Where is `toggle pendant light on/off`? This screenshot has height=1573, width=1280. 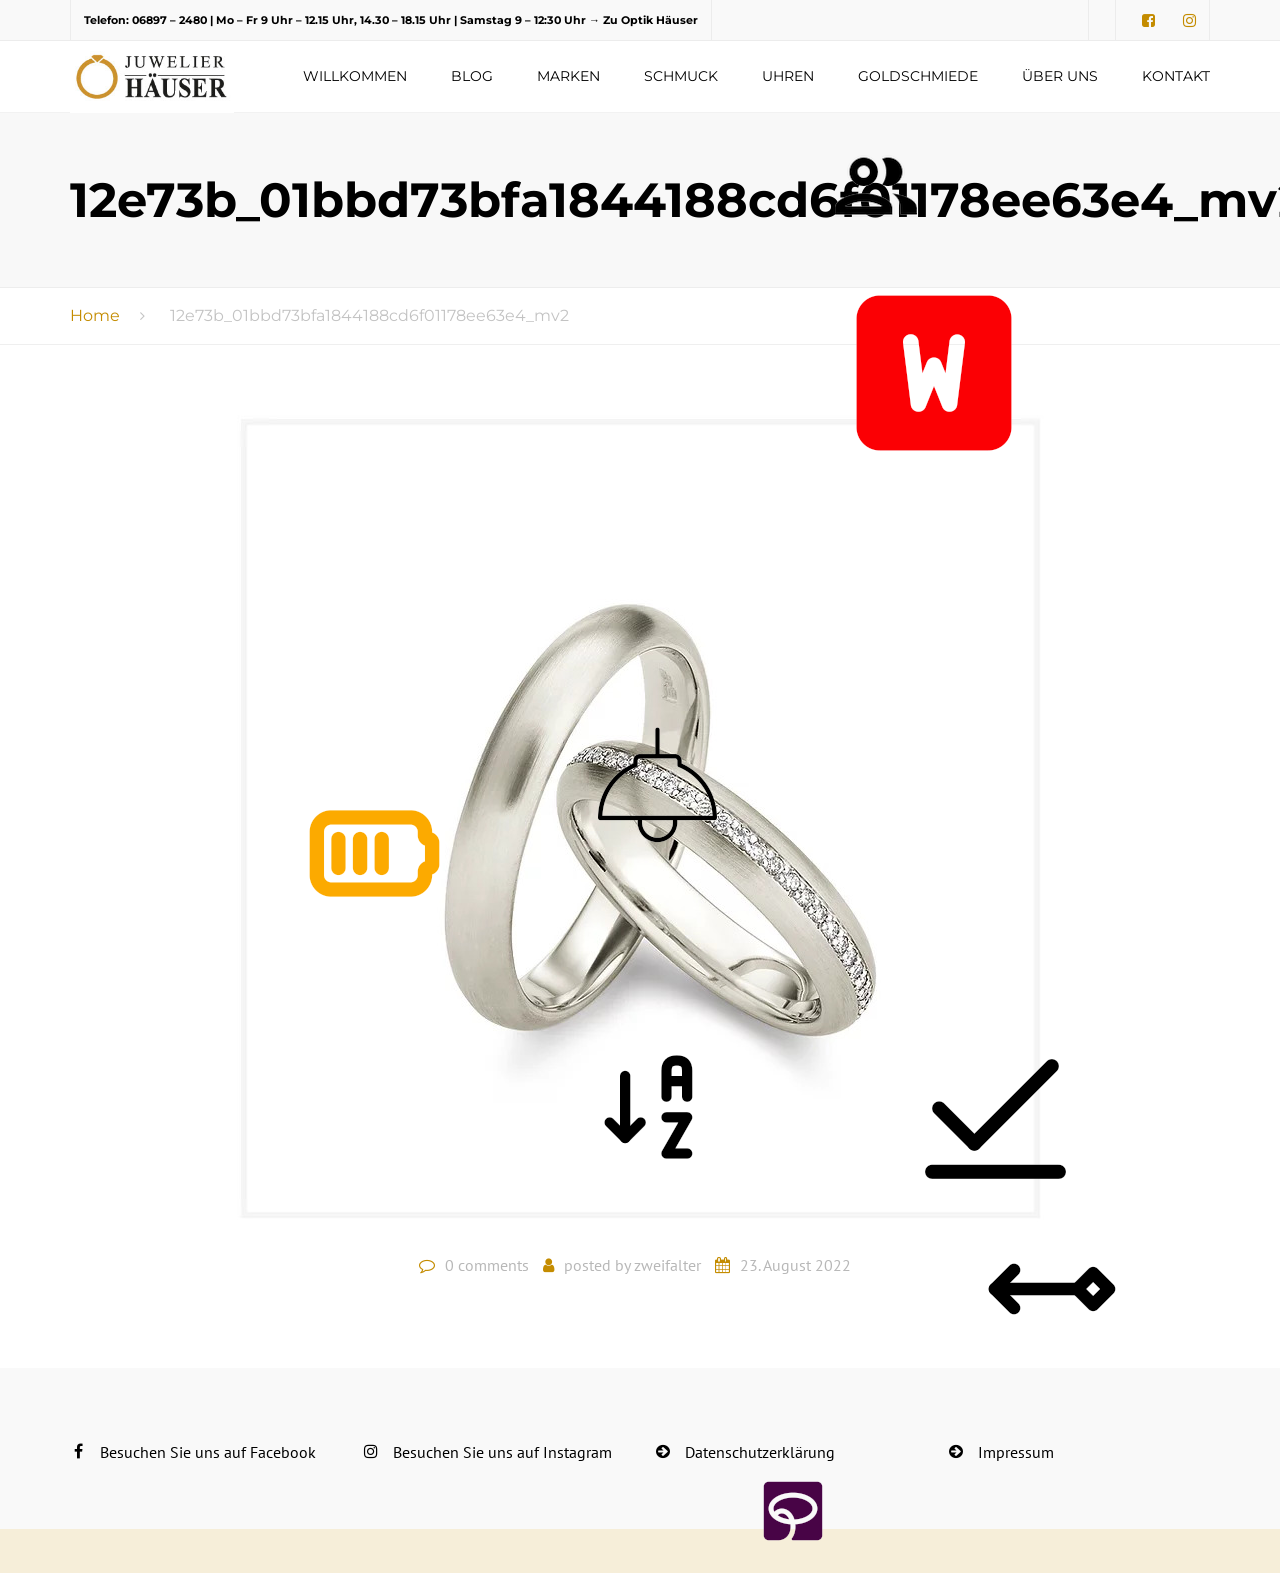
toggle pendant light on/off is located at coordinates (657, 791).